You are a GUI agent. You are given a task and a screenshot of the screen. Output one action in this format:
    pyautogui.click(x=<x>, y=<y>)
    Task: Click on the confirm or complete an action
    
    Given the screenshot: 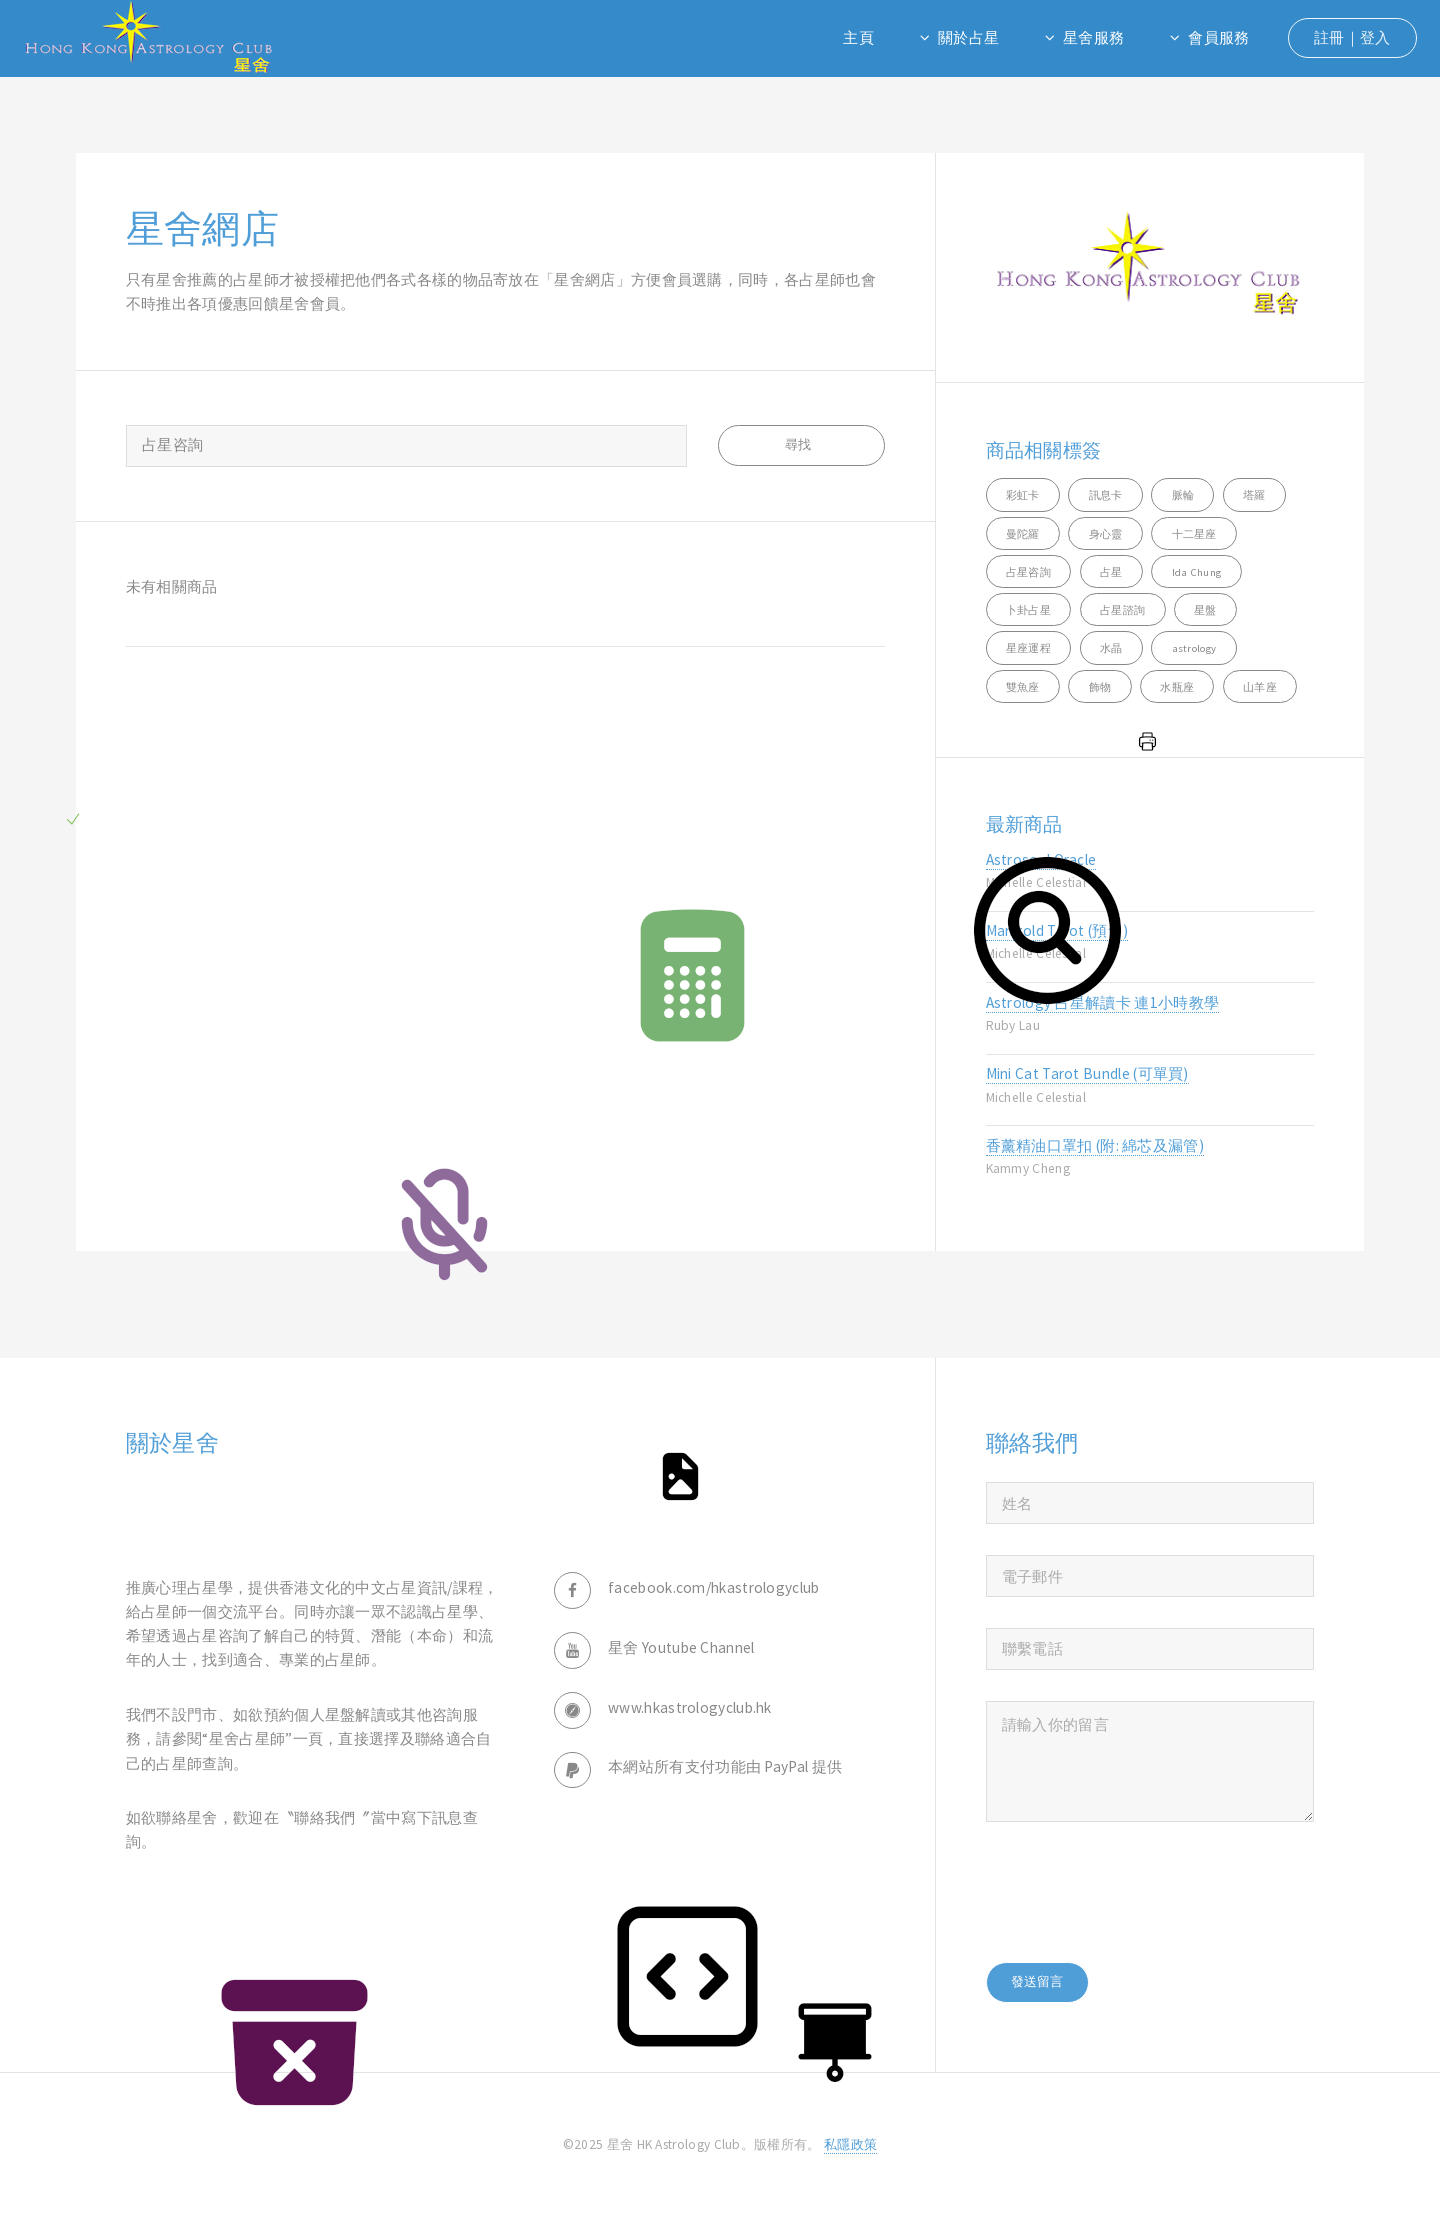 What is the action you would take?
    pyautogui.click(x=73, y=819)
    